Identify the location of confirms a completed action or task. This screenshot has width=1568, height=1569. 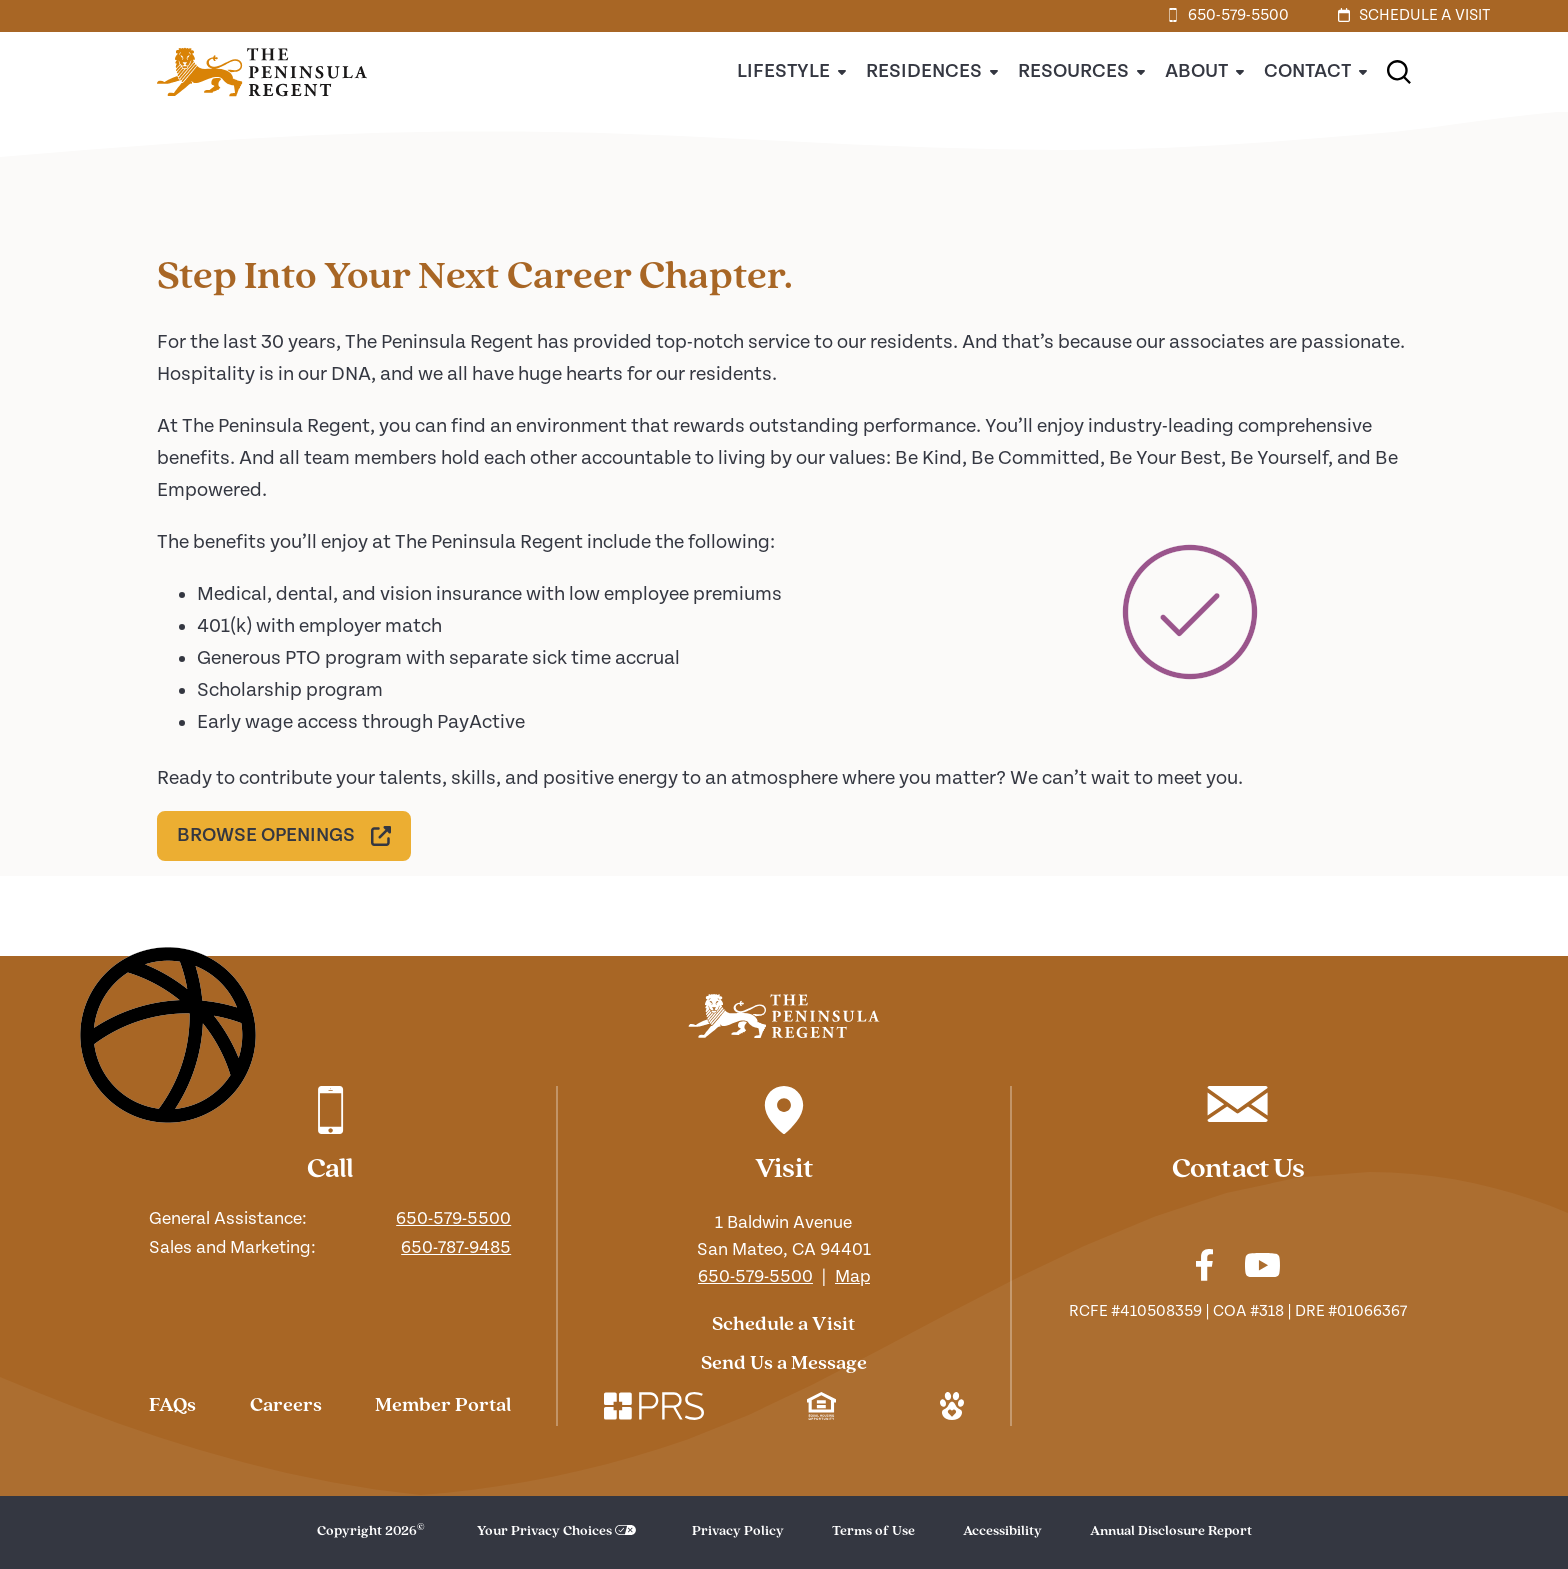
(1190, 612).